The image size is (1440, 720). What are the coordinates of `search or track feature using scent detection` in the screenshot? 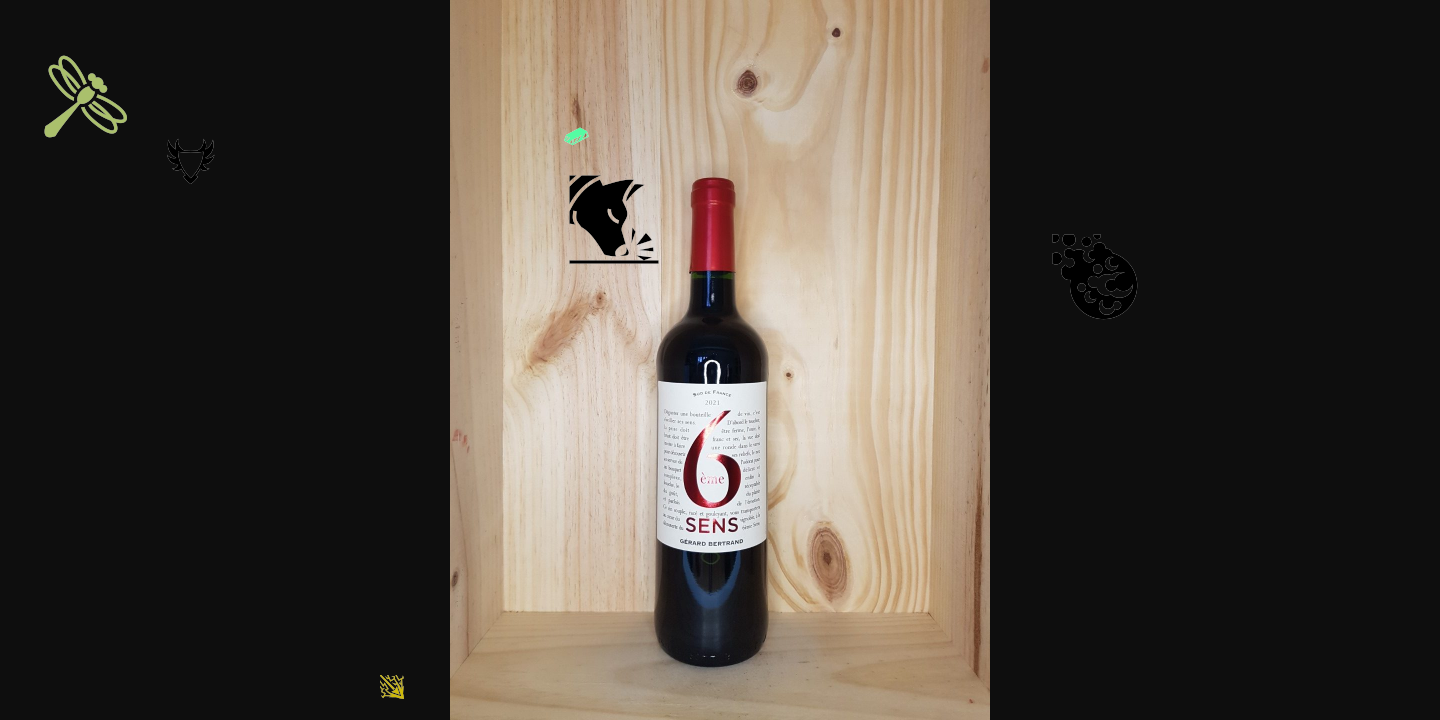 It's located at (614, 220).